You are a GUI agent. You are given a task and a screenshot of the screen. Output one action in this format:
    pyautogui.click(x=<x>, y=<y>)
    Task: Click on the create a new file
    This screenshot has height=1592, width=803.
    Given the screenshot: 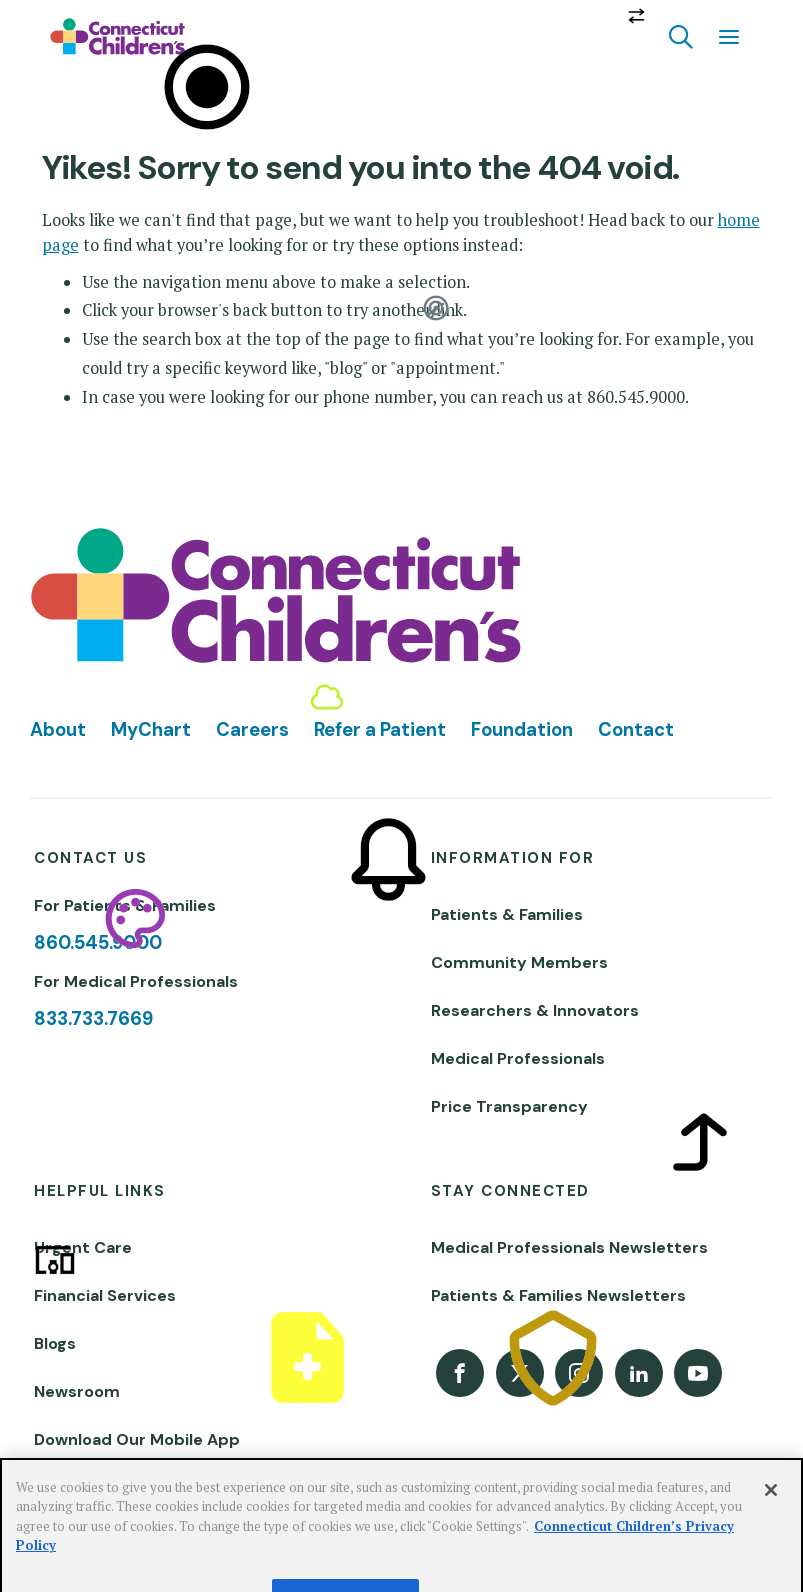 What is the action you would take?
    pyautogui.click(x=307, y=1357)
    